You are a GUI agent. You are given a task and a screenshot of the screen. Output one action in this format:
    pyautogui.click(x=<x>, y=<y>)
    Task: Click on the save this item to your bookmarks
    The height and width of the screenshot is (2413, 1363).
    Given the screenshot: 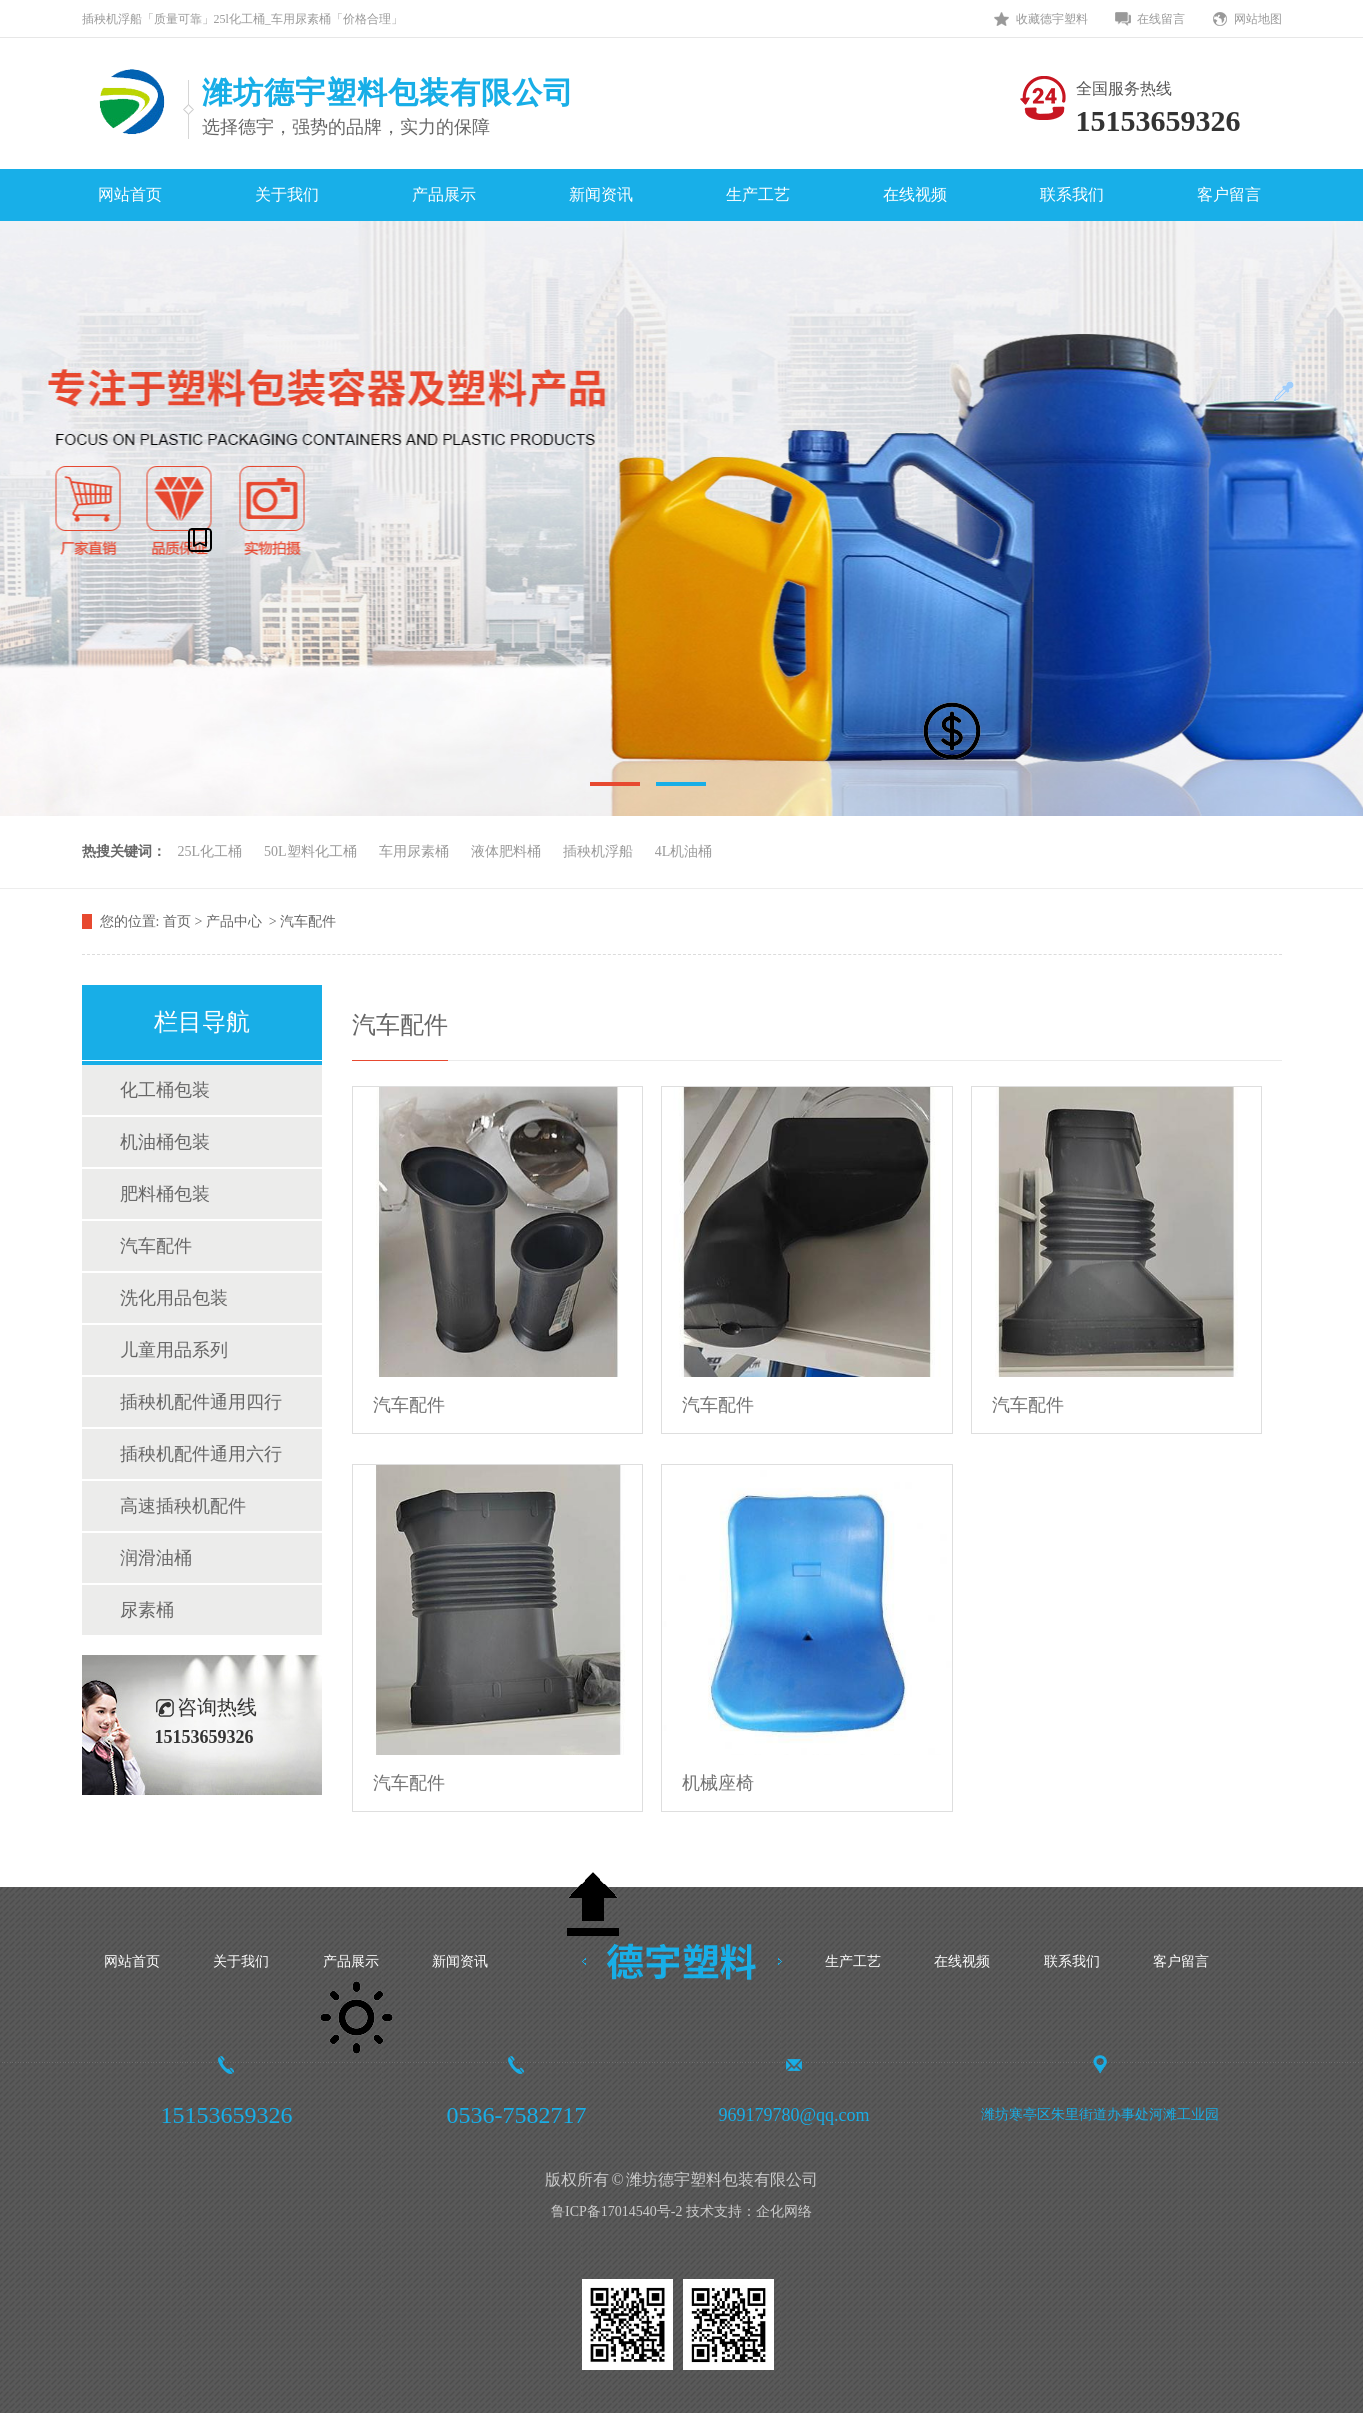 What is the action you would take?
    pyautogui.click(x=200, y=540)
    